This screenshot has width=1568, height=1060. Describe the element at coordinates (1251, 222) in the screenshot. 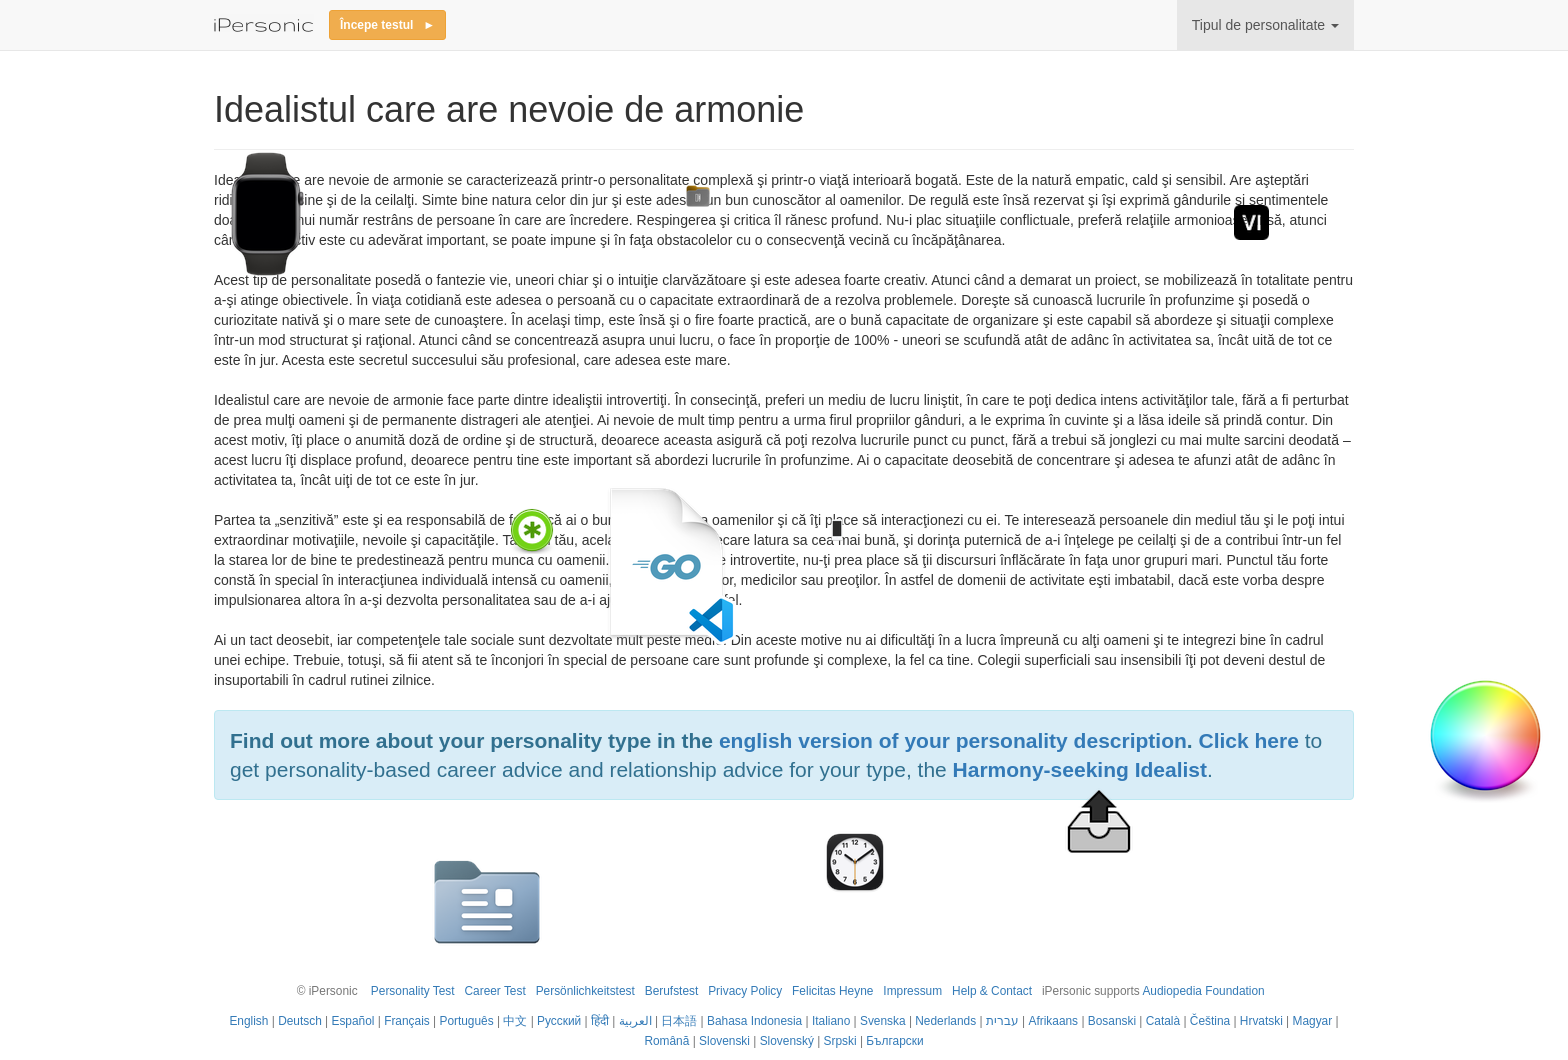

I see `switch to vietnamese keyboard input method` at that location.